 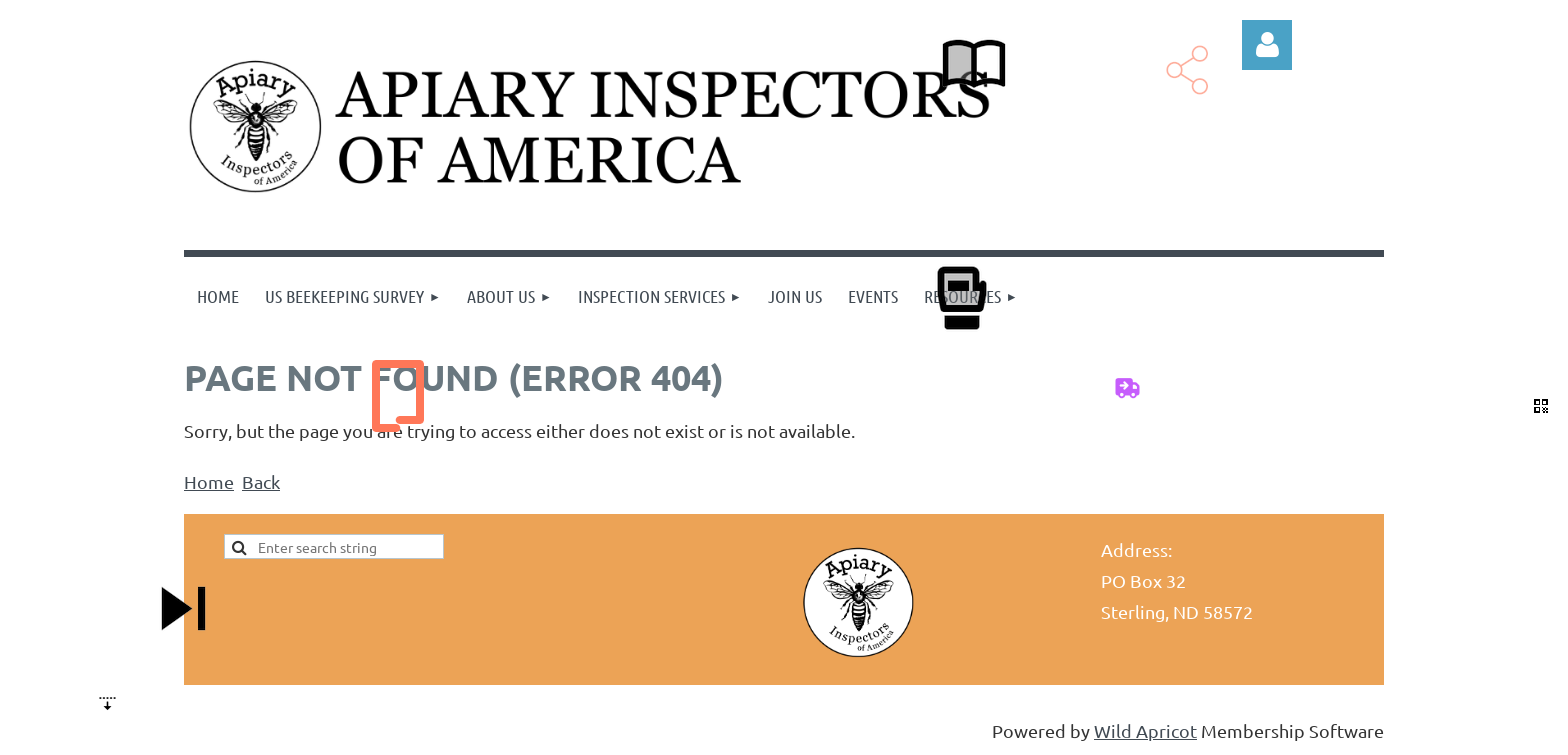 I want to click on access mixed martial arts or boxing content, so click(x=962, y=298).